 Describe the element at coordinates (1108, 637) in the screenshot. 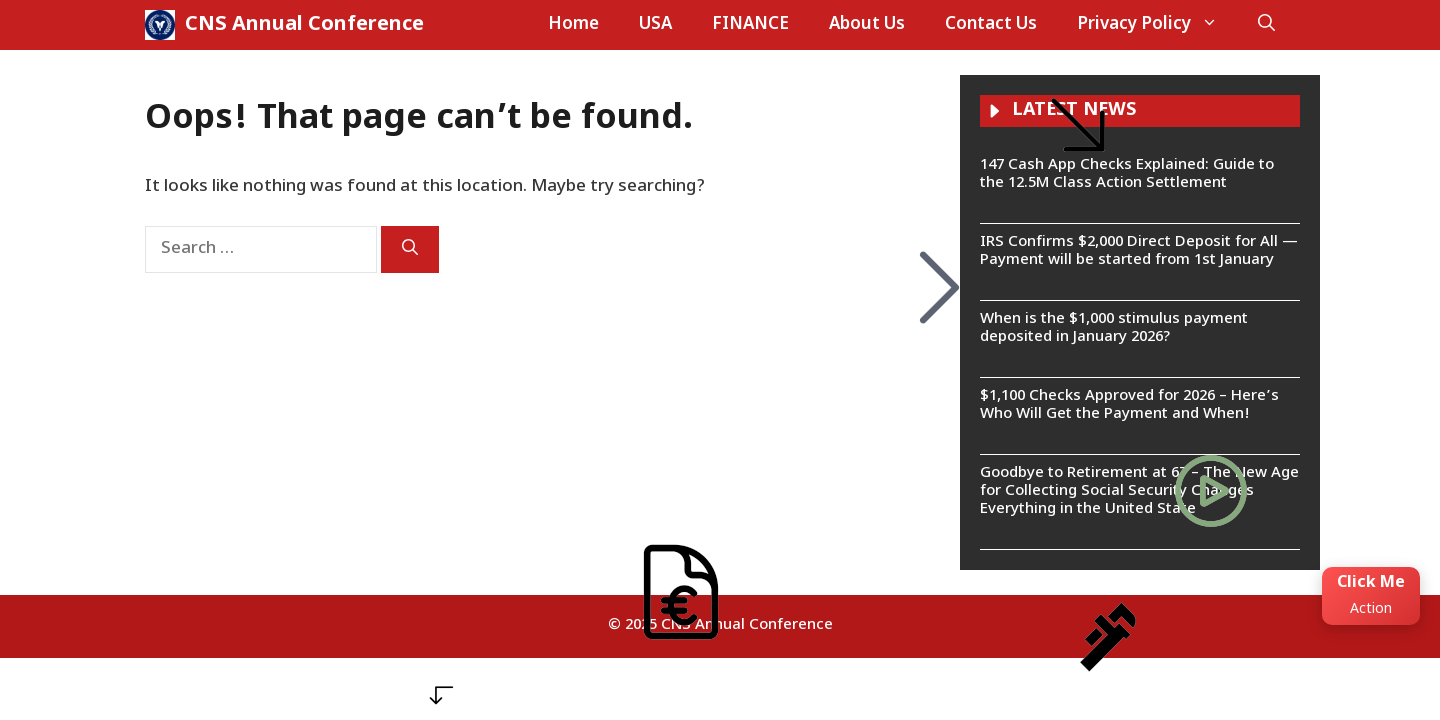

I see `access plumbing services or repairs` at that location.